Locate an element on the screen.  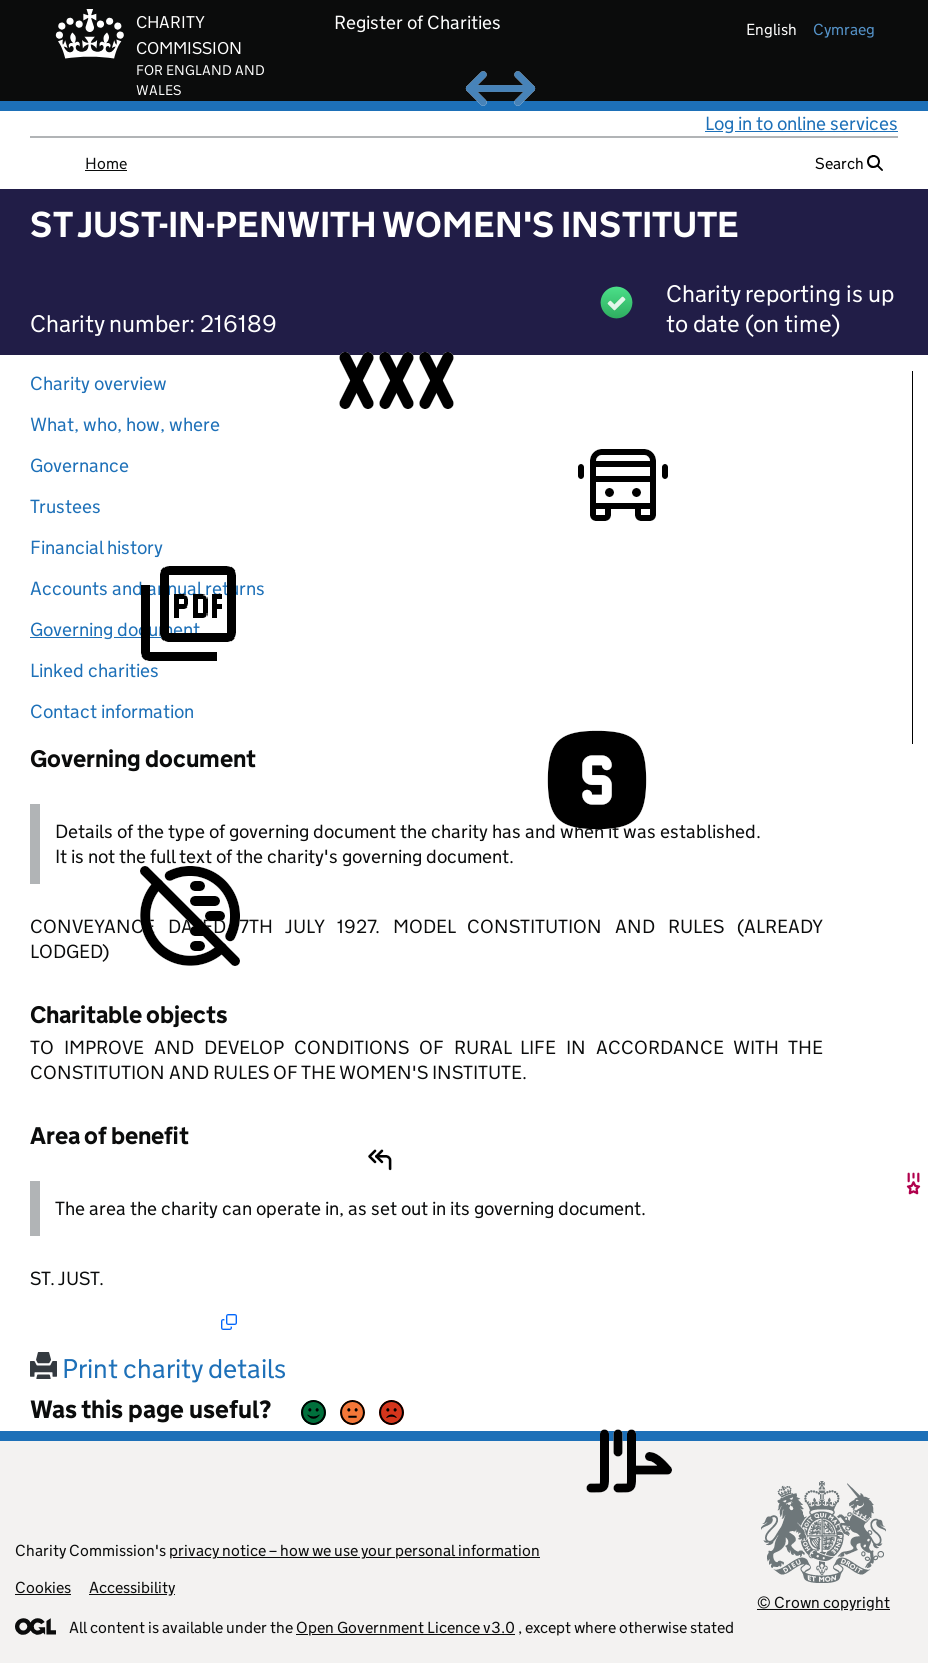
save or export as PDF is located at coordinates (188, 613).